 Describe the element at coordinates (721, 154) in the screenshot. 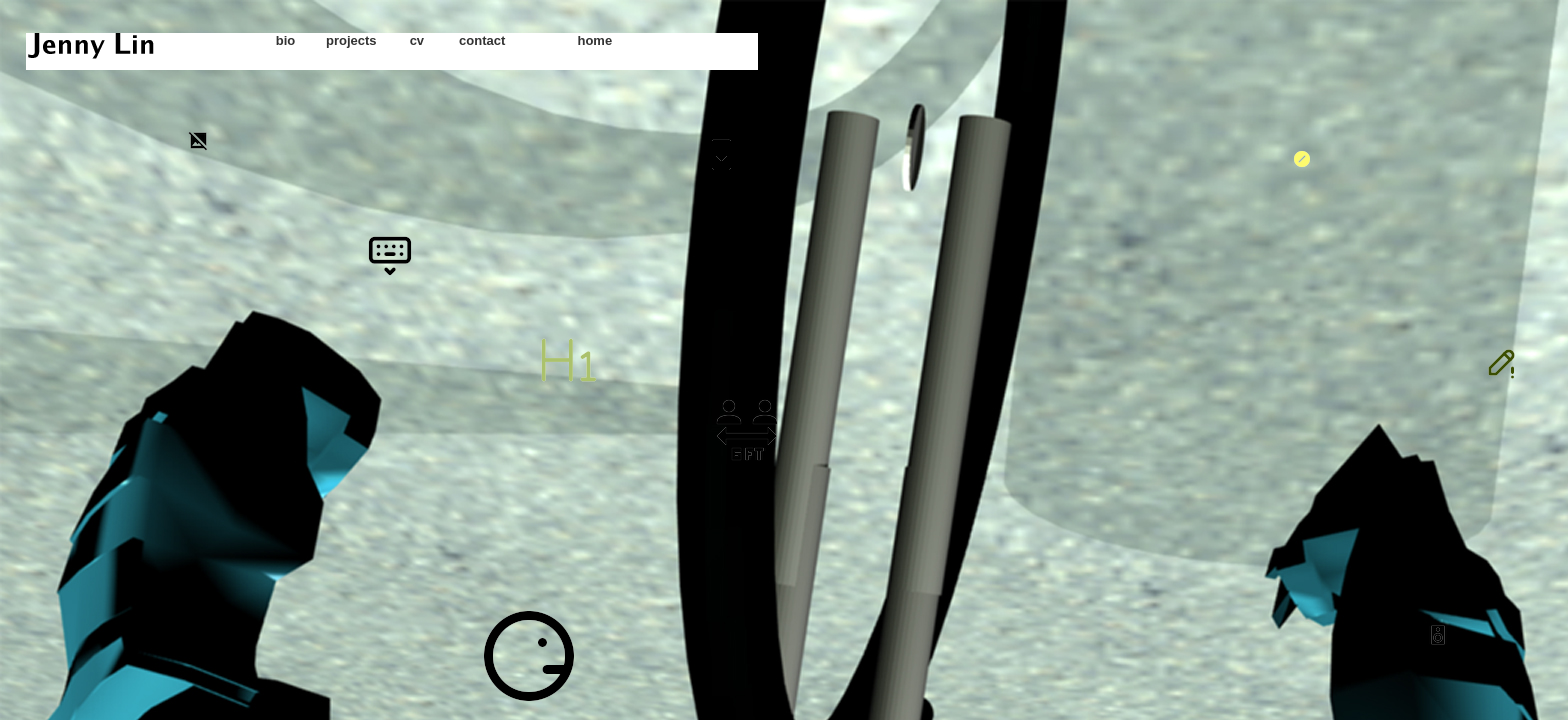

I see `download a system update to your device` at that location.